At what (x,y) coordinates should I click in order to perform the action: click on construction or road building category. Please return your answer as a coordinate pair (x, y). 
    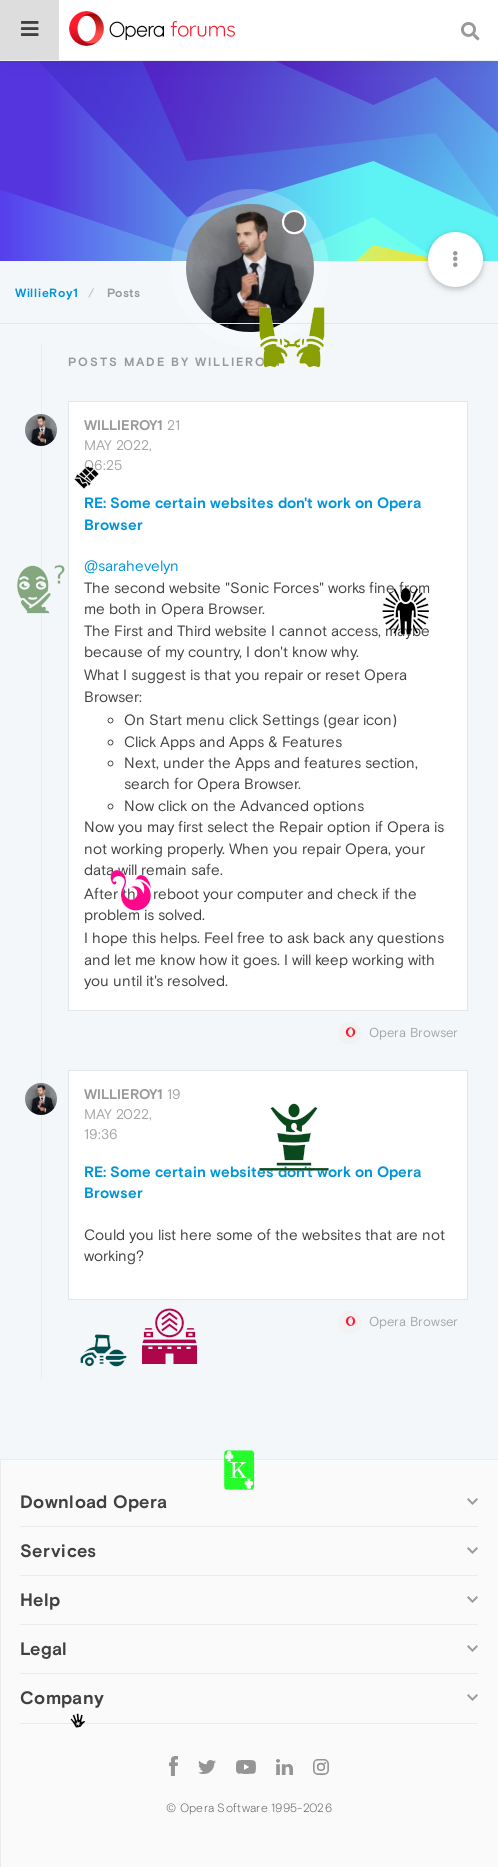
    Looking at the image, I should click on (103, 1348).